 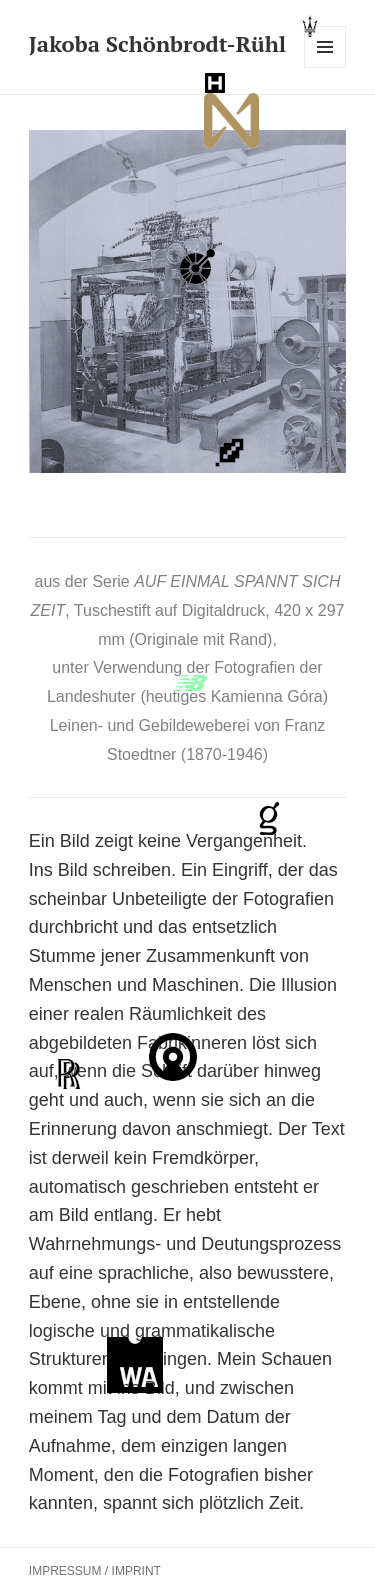 I want to click on open the Castro podcast app, so click(x=173, y=1057).